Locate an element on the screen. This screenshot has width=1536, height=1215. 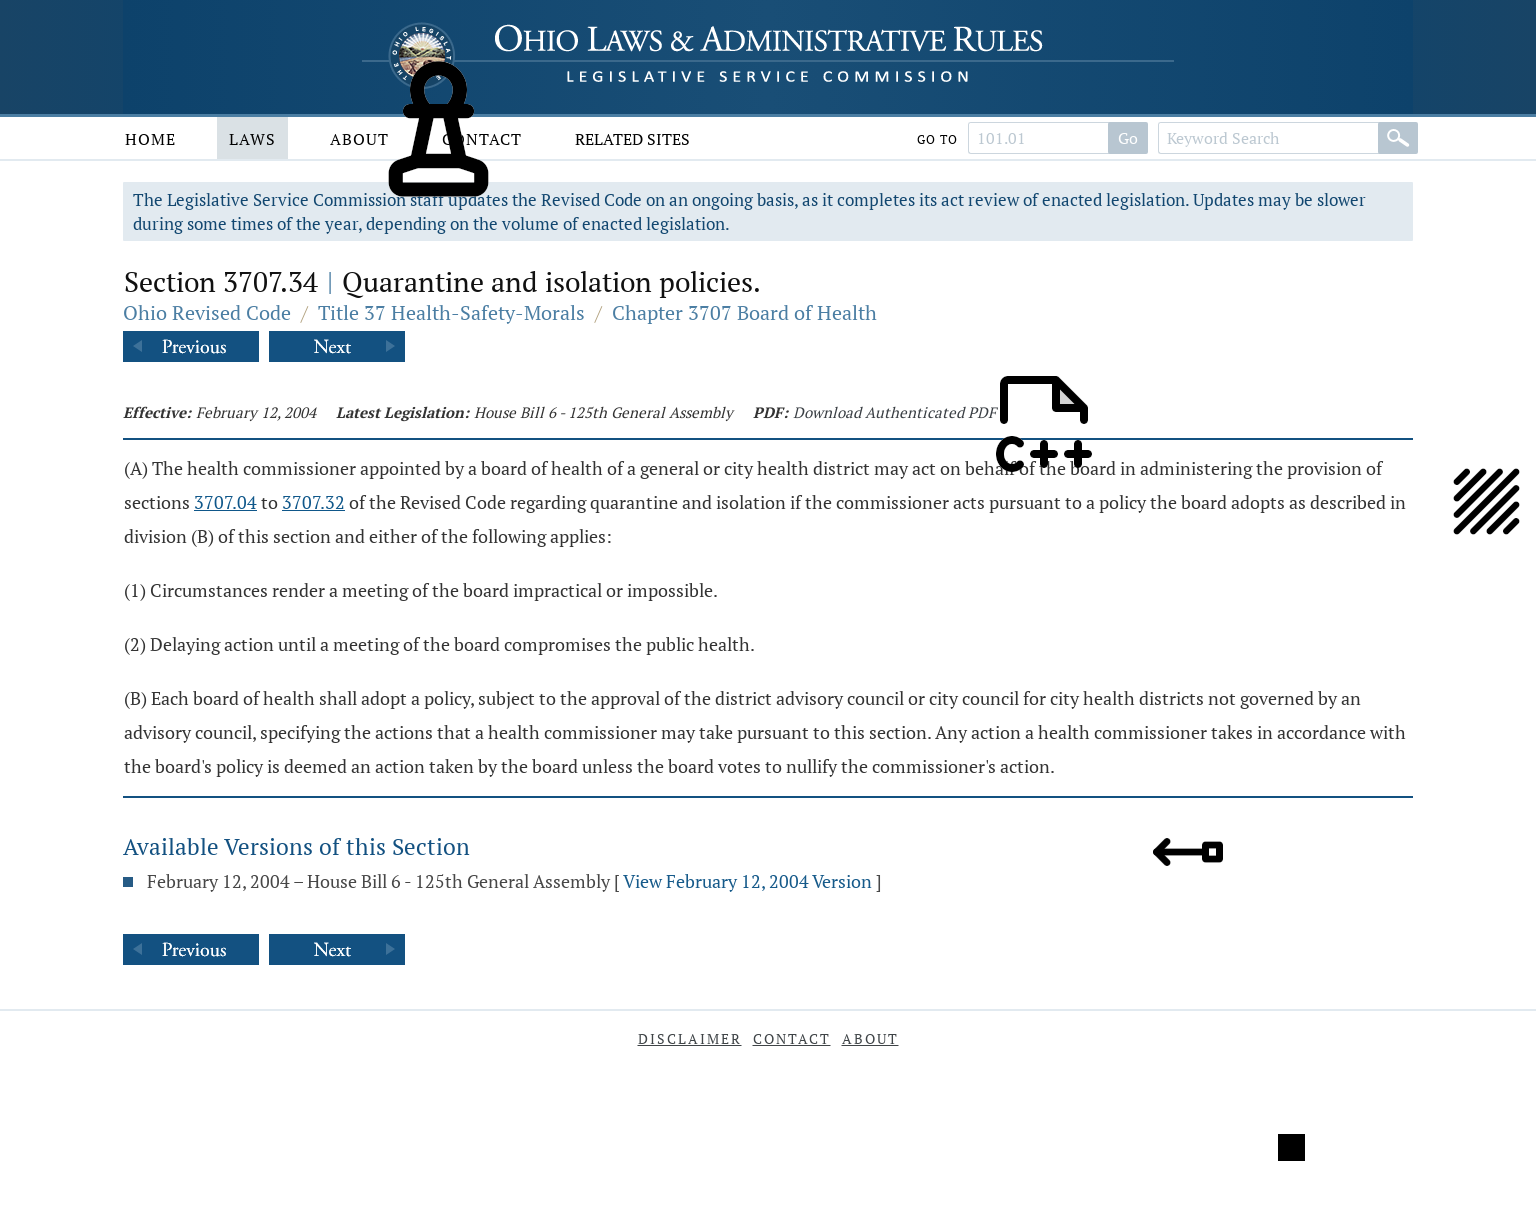
play chess or board games is located at coordinates (438, 132).